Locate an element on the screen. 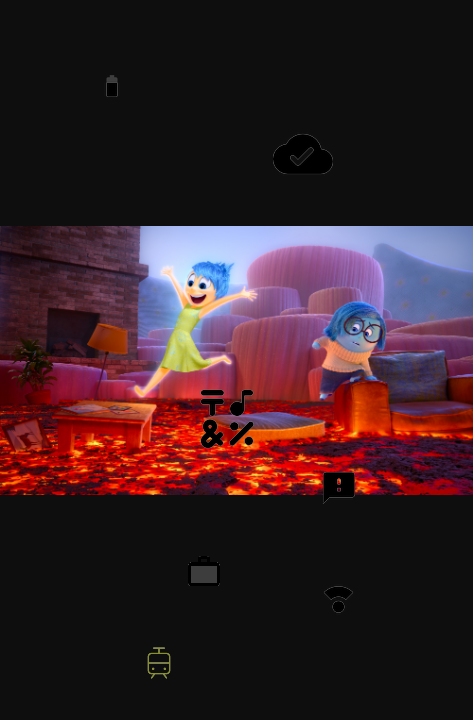 The image size is (473, 720). access public transit or tram routes is located at coordinates (159, 663).